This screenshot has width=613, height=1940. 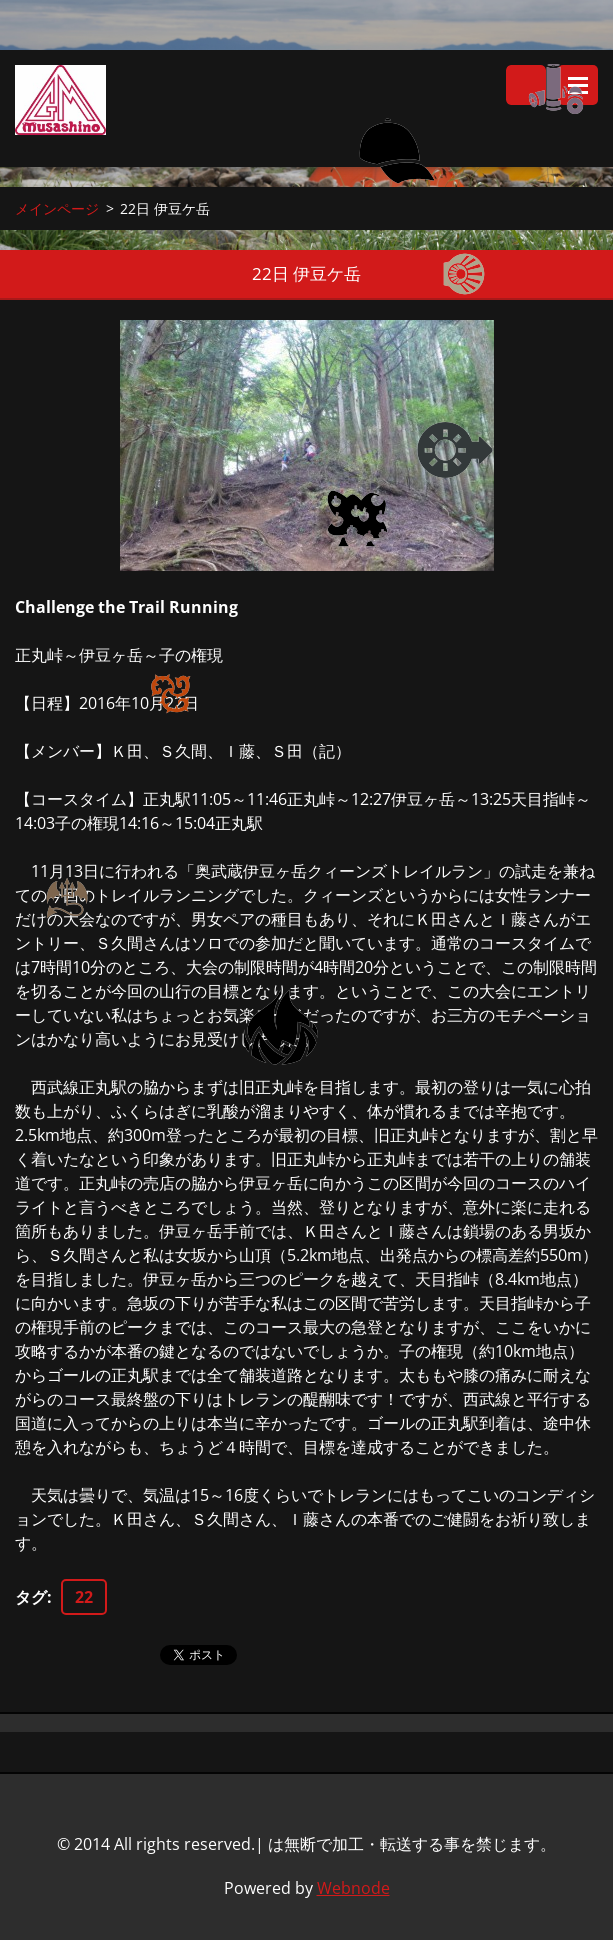 What do you see at coordinates (171, 694) in the screenshot?
I see `represents a curse or debuff status effect` at bounding box center [171, 694].